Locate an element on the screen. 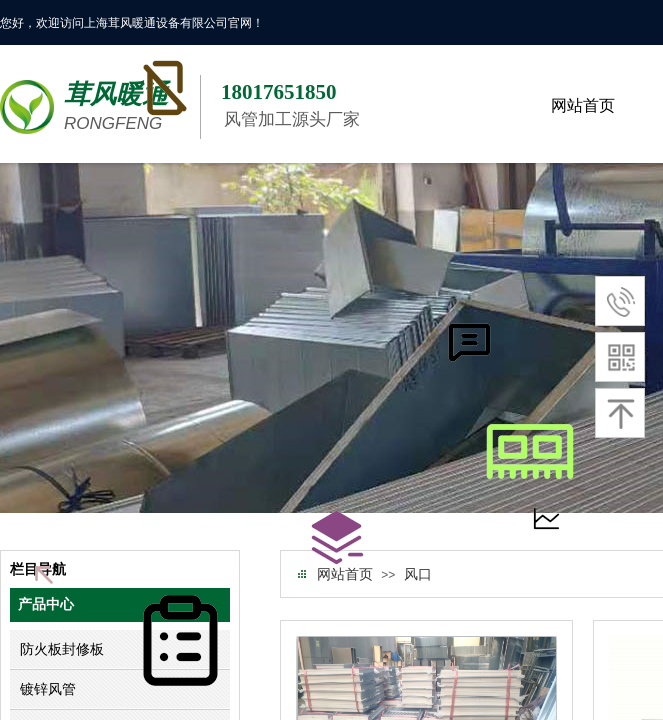 This screenshot has height=720, width=663. view analytics or statistics is located at coordinates (546, 518).